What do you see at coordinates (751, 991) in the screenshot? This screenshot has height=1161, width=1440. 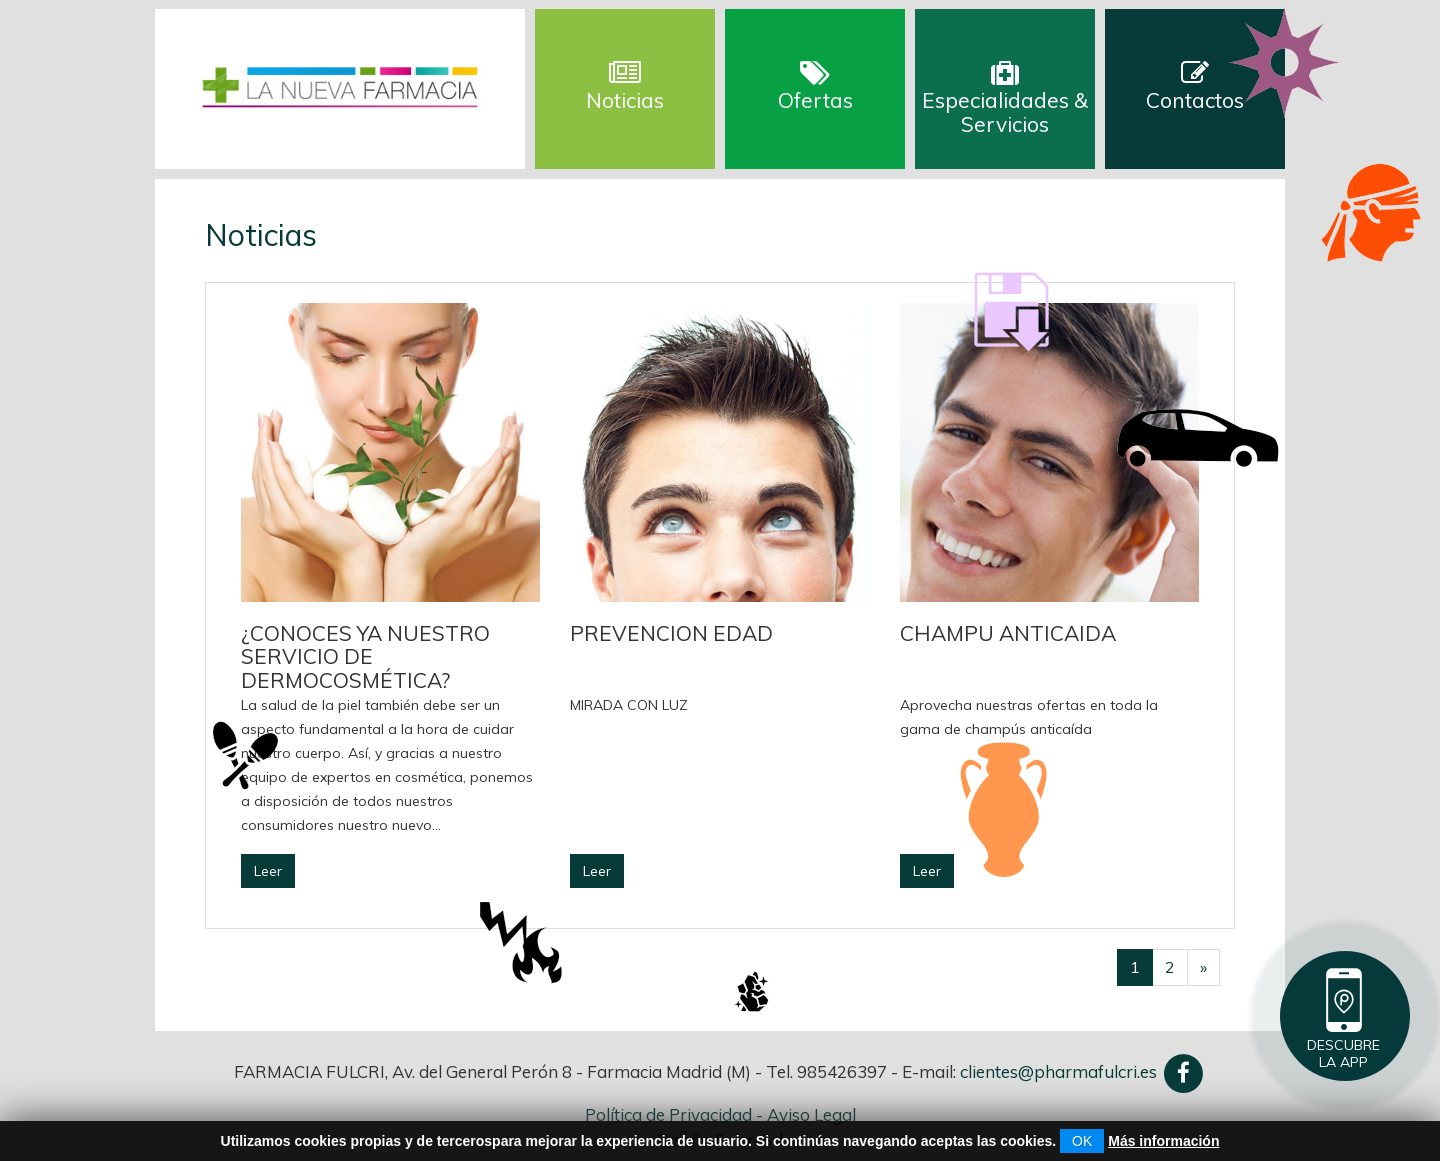 I see `collect ore or mining resources` at bounding box center [751, 991].